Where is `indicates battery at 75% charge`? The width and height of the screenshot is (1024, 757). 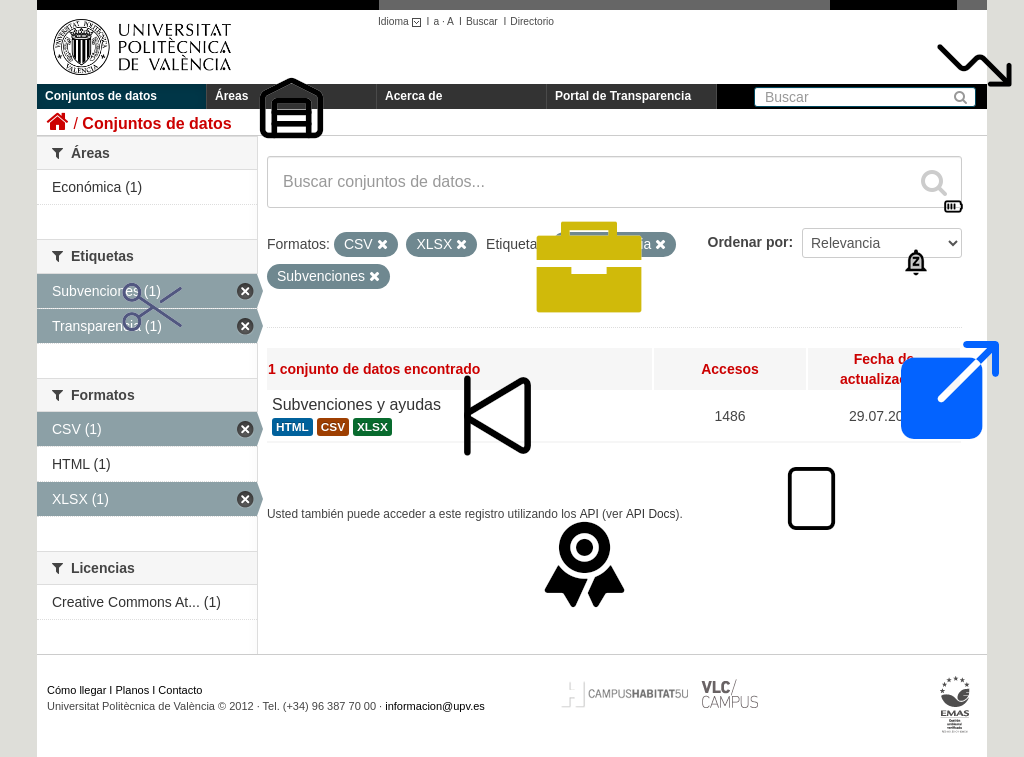 indicates battery at 75% charge is located at coordinates (953, 206).